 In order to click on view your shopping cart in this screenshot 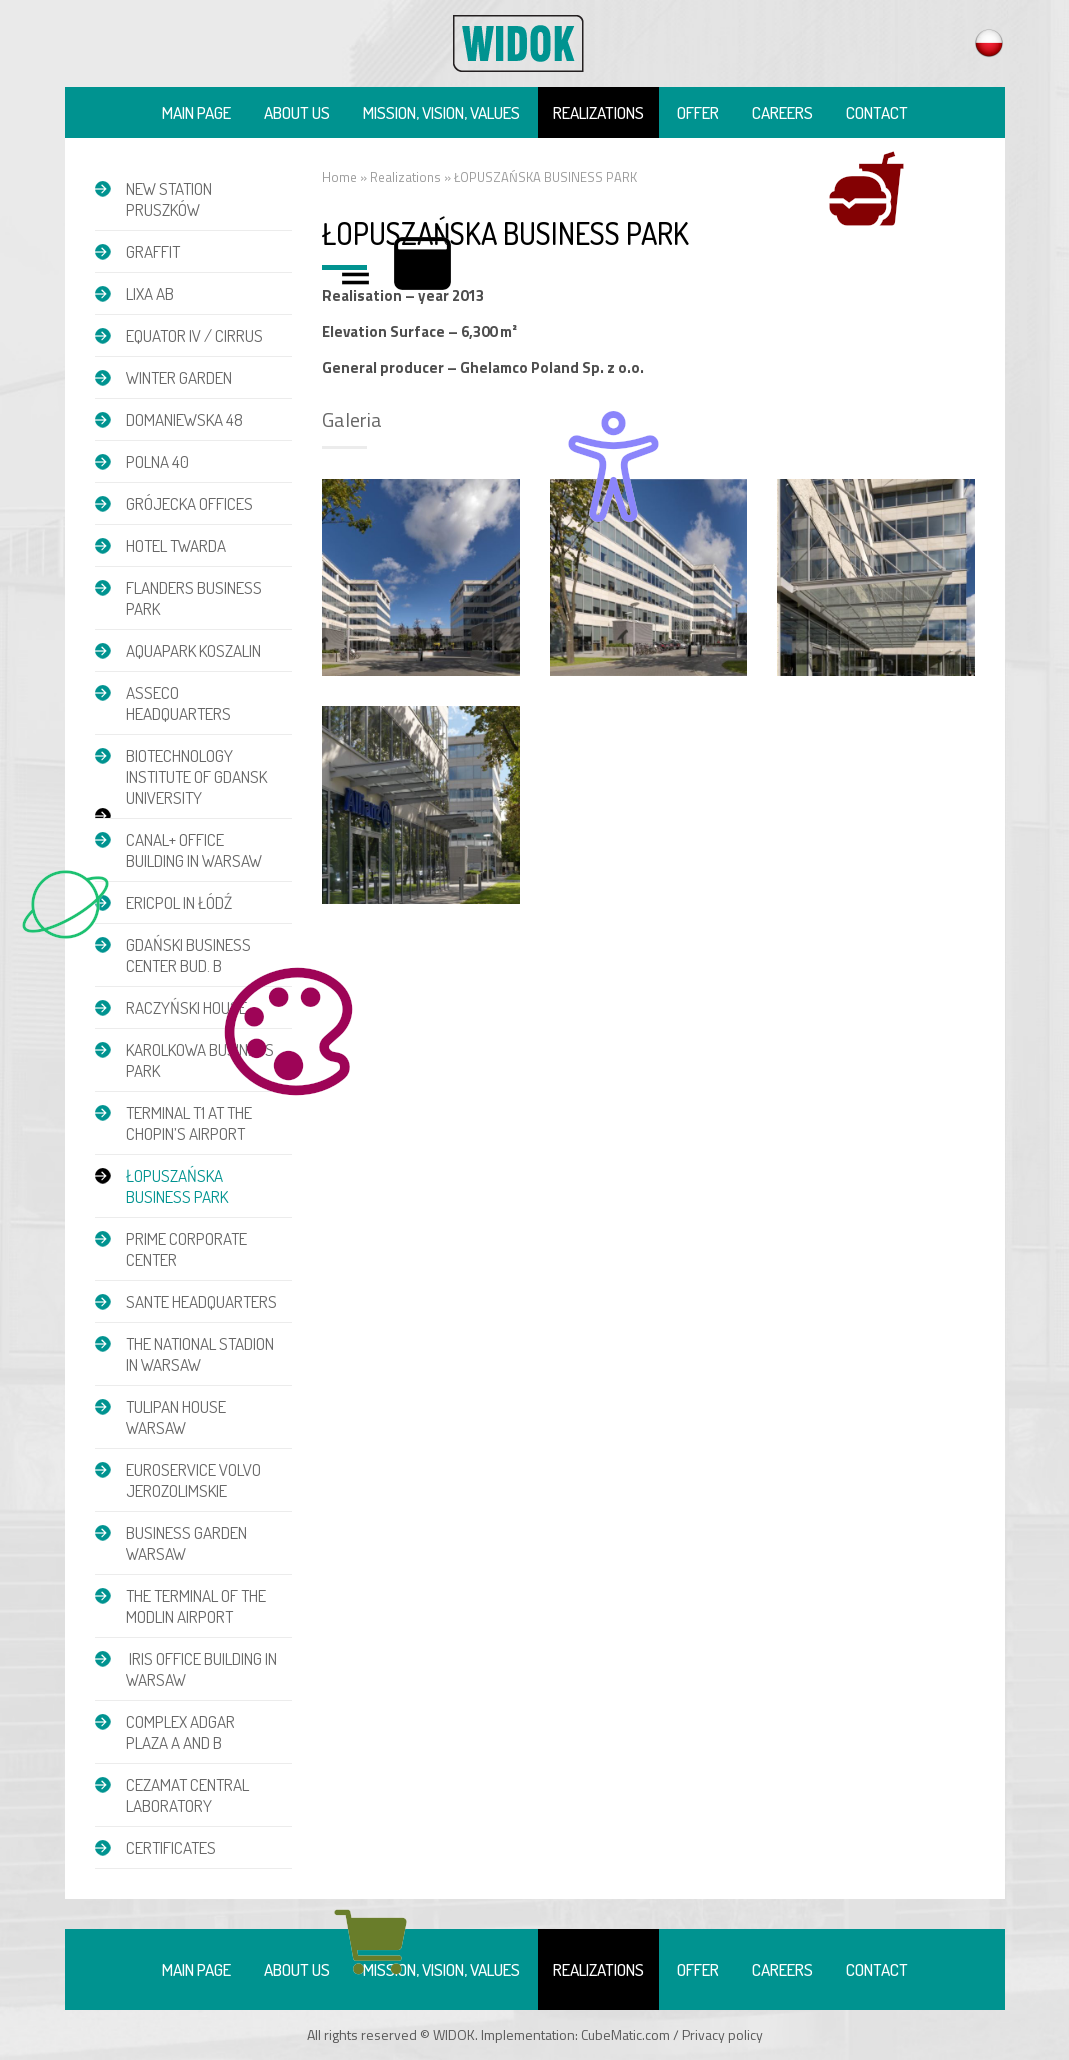, I will do `click(372, 1942)`.